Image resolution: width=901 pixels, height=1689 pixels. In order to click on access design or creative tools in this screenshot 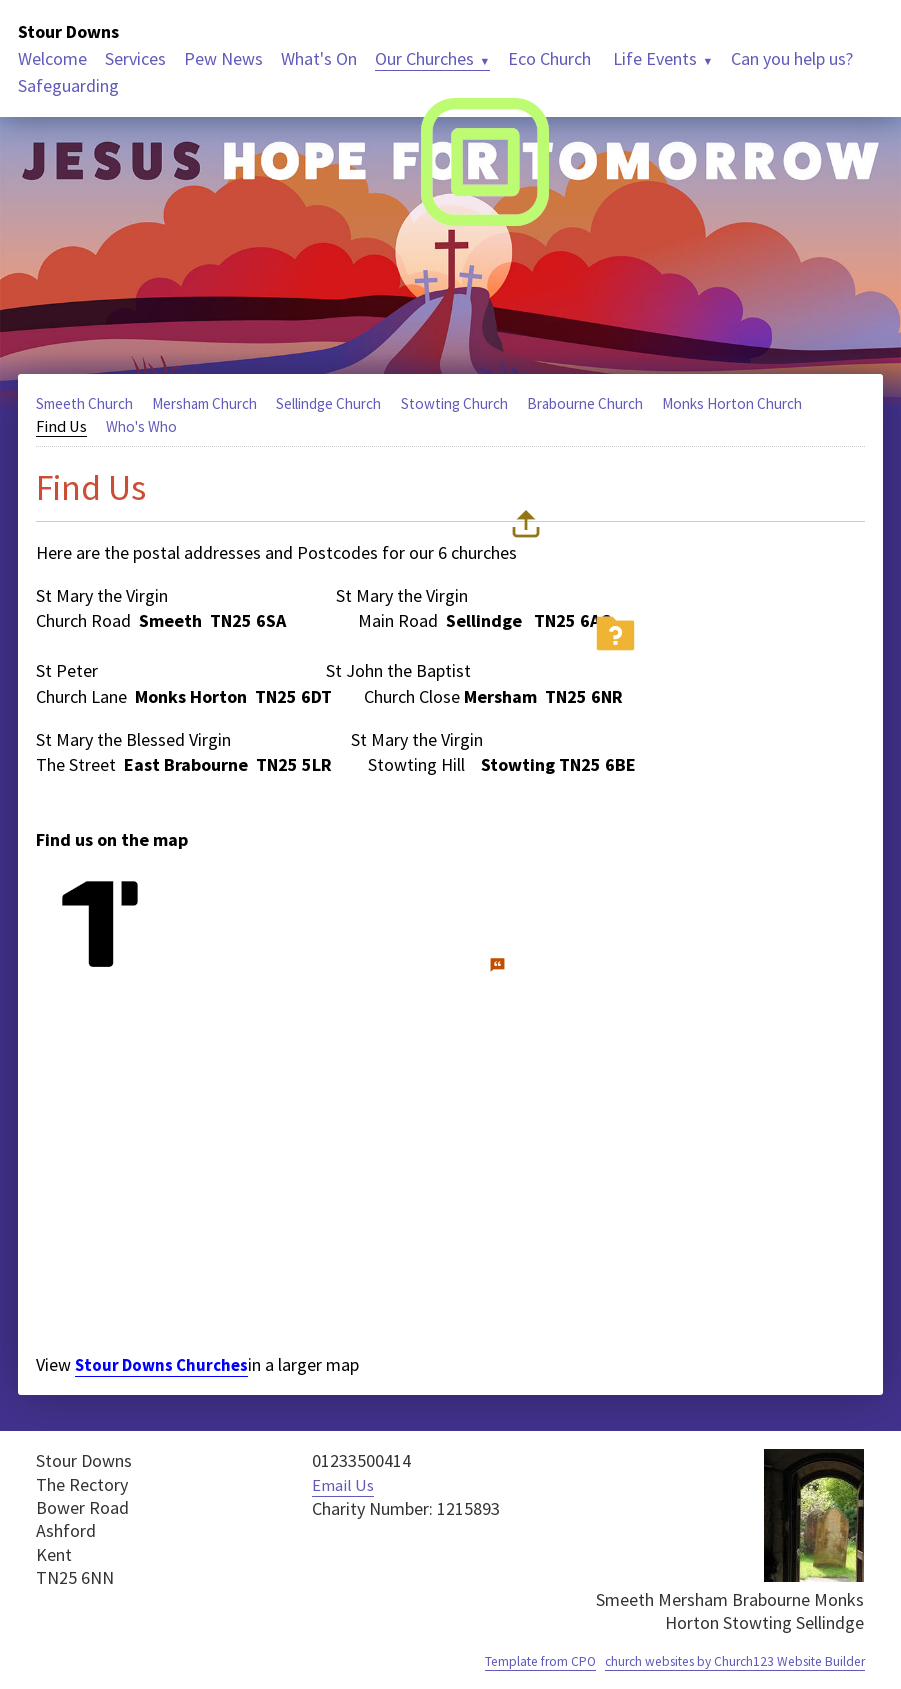, I will do `click(101, 922)`.